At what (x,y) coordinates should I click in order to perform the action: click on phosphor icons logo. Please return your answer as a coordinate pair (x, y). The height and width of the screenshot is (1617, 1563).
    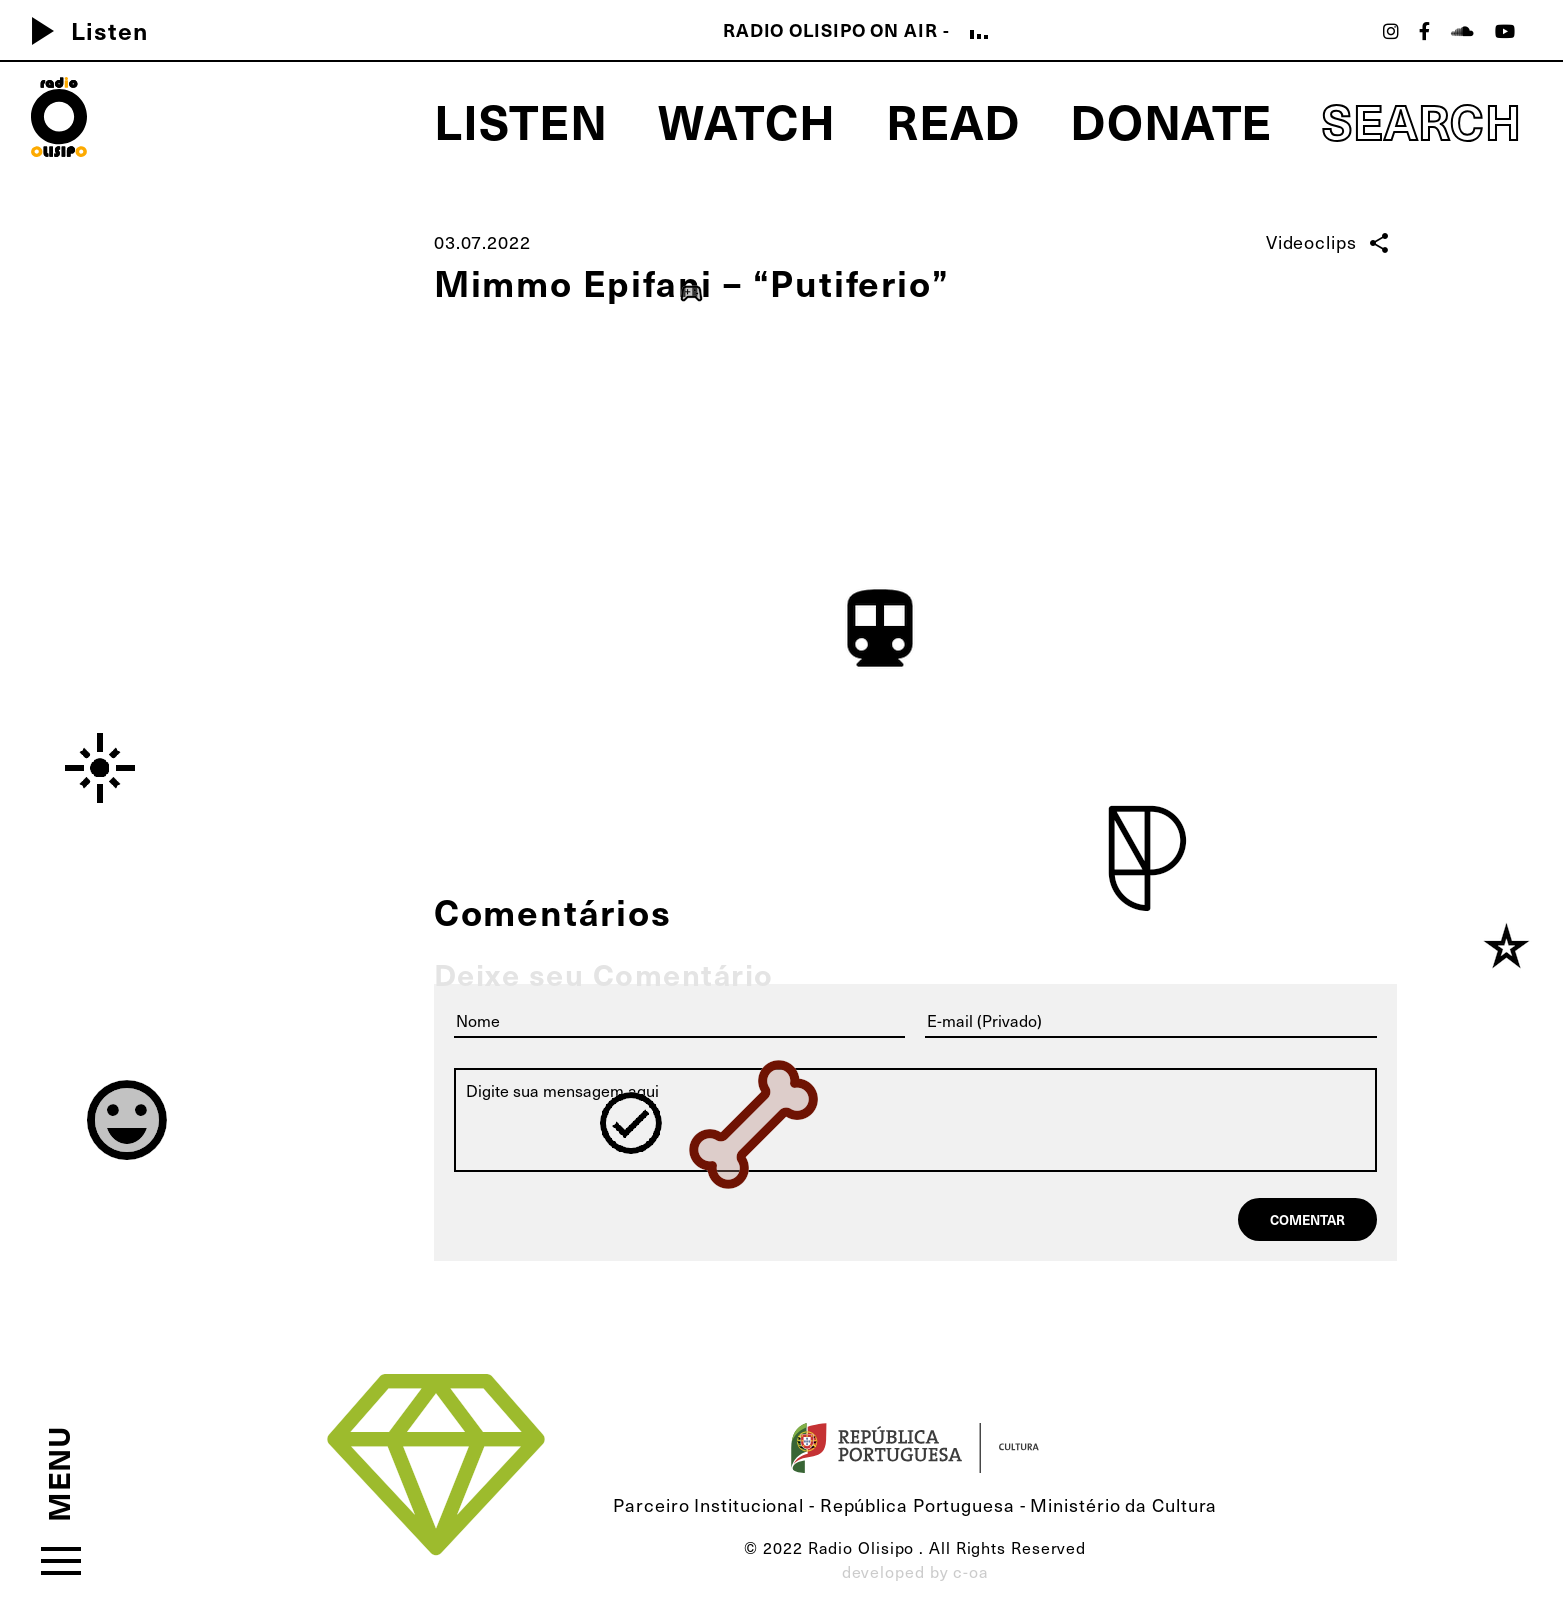
    Looking at the image, I should click on (1139, 852).